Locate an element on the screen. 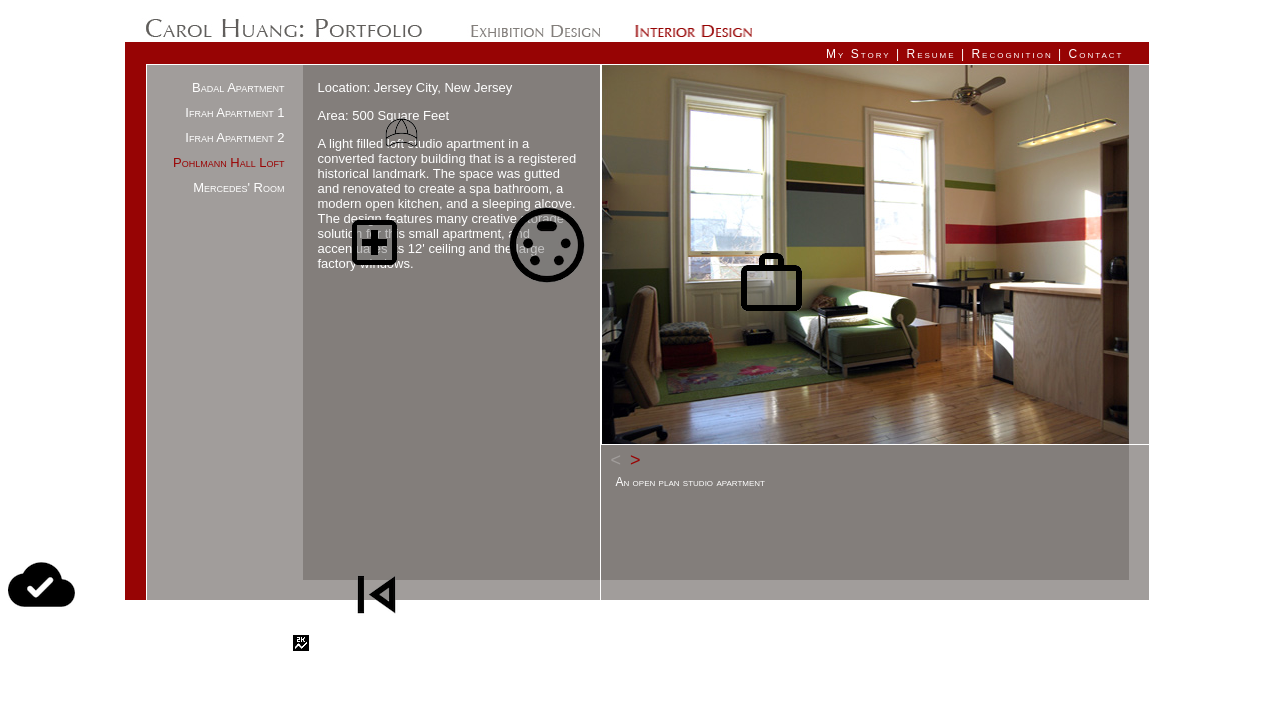 Image resolution: width=1273 pixels, height=720 pixels. view score or performance metrics is located at coordinates (301, 643).